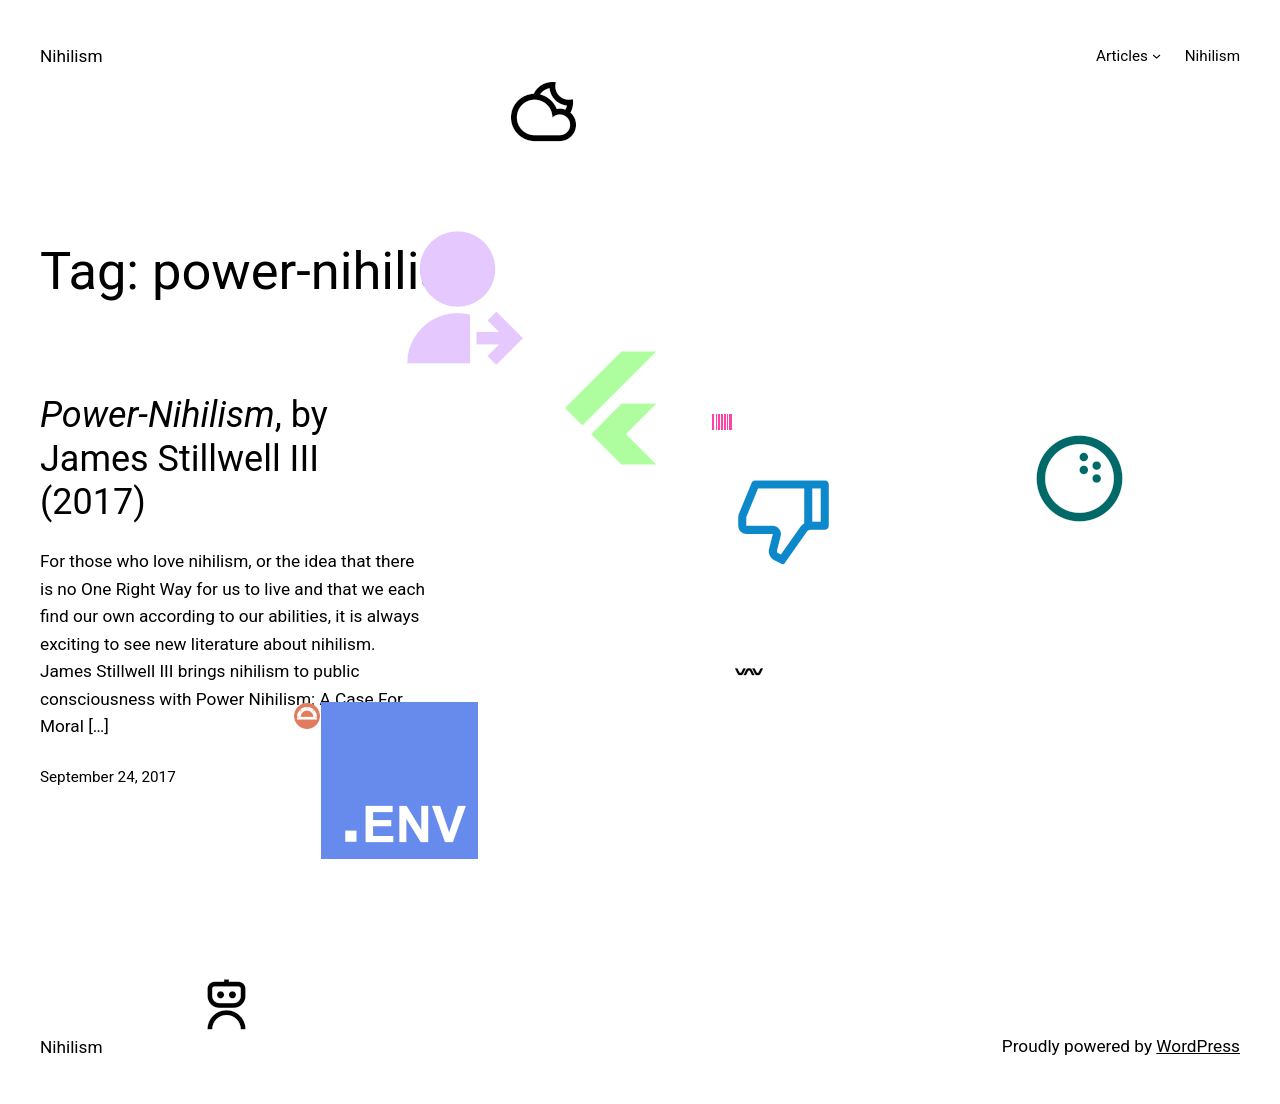  What do you see at coordinates (613, 408) in the screenshot?
I see `Flutter framework logo` at bounding box center [613, 408].